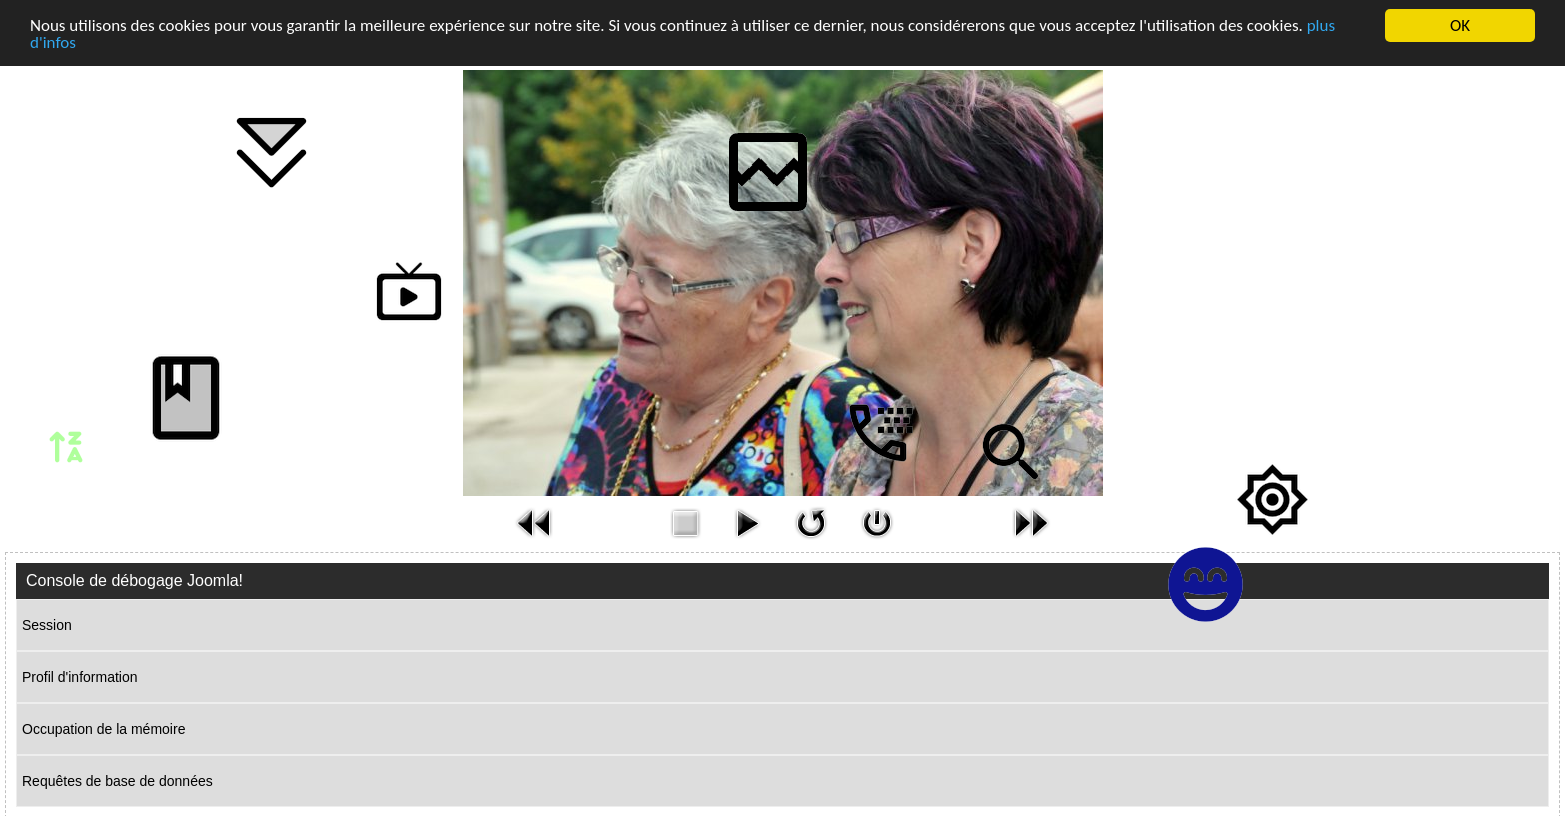 This screenshot has width=1565, height=816. What do you see at coordinates (271, 149) in the screenshot?
I see `expand content or show more items below` at bounding box center [271, 149].